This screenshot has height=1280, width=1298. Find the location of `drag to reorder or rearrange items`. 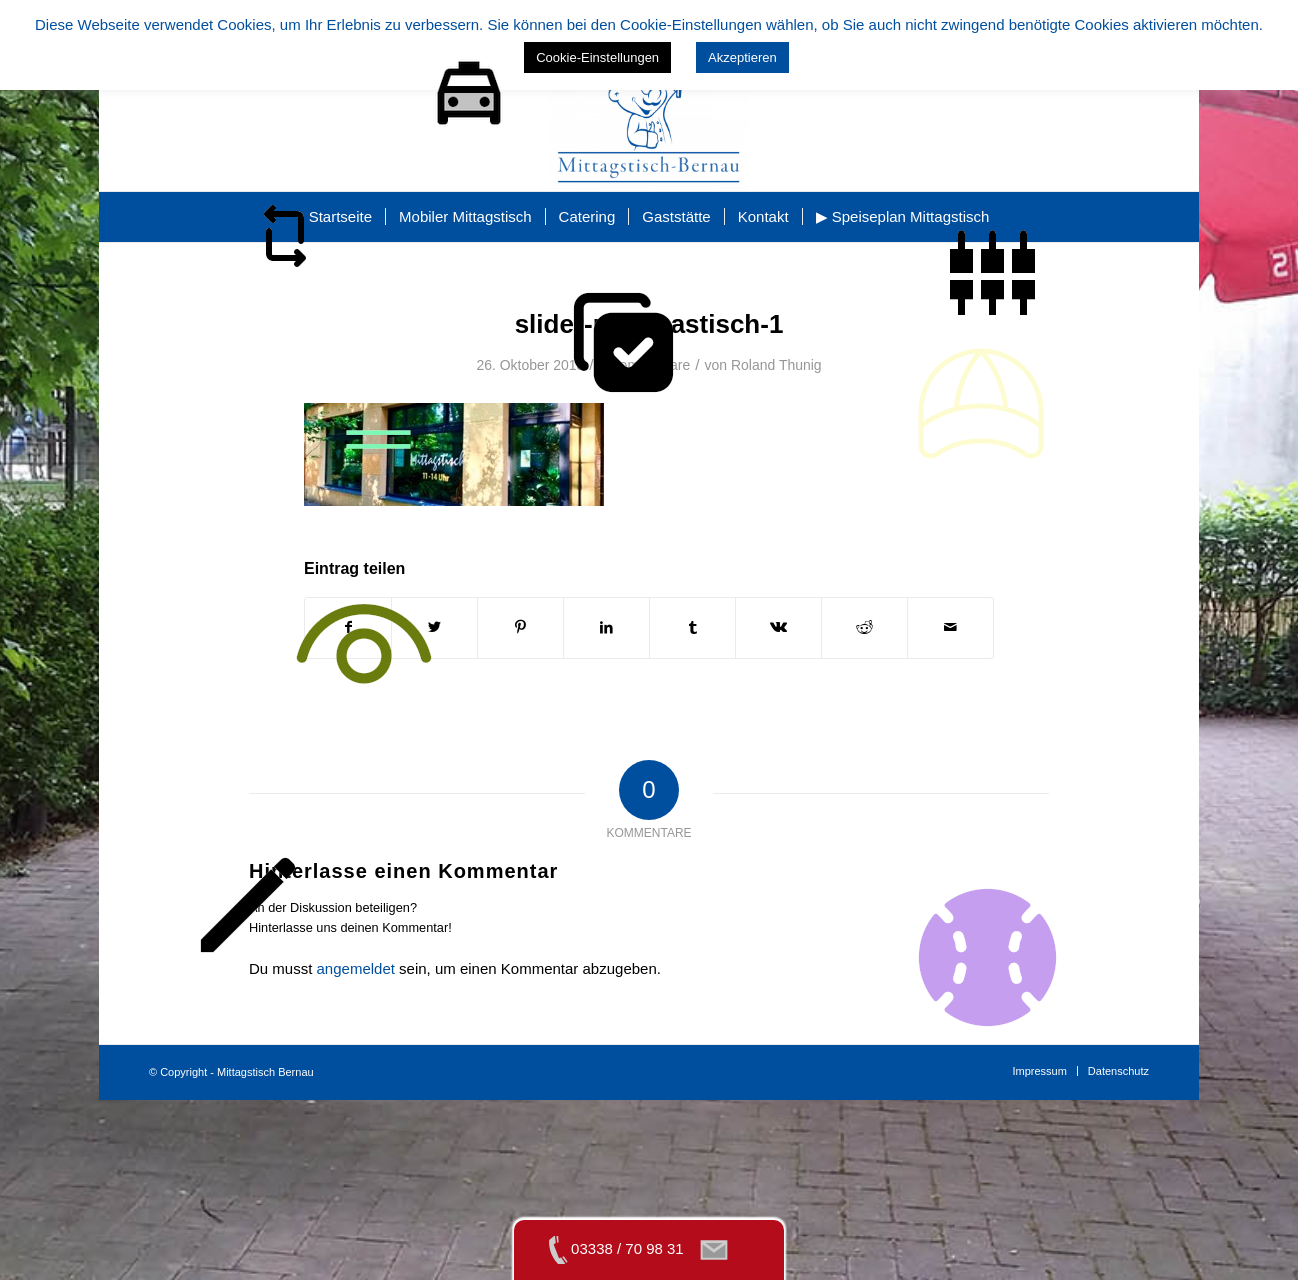

drag to reorder or rearrange items is located at coordinates (378, 439).